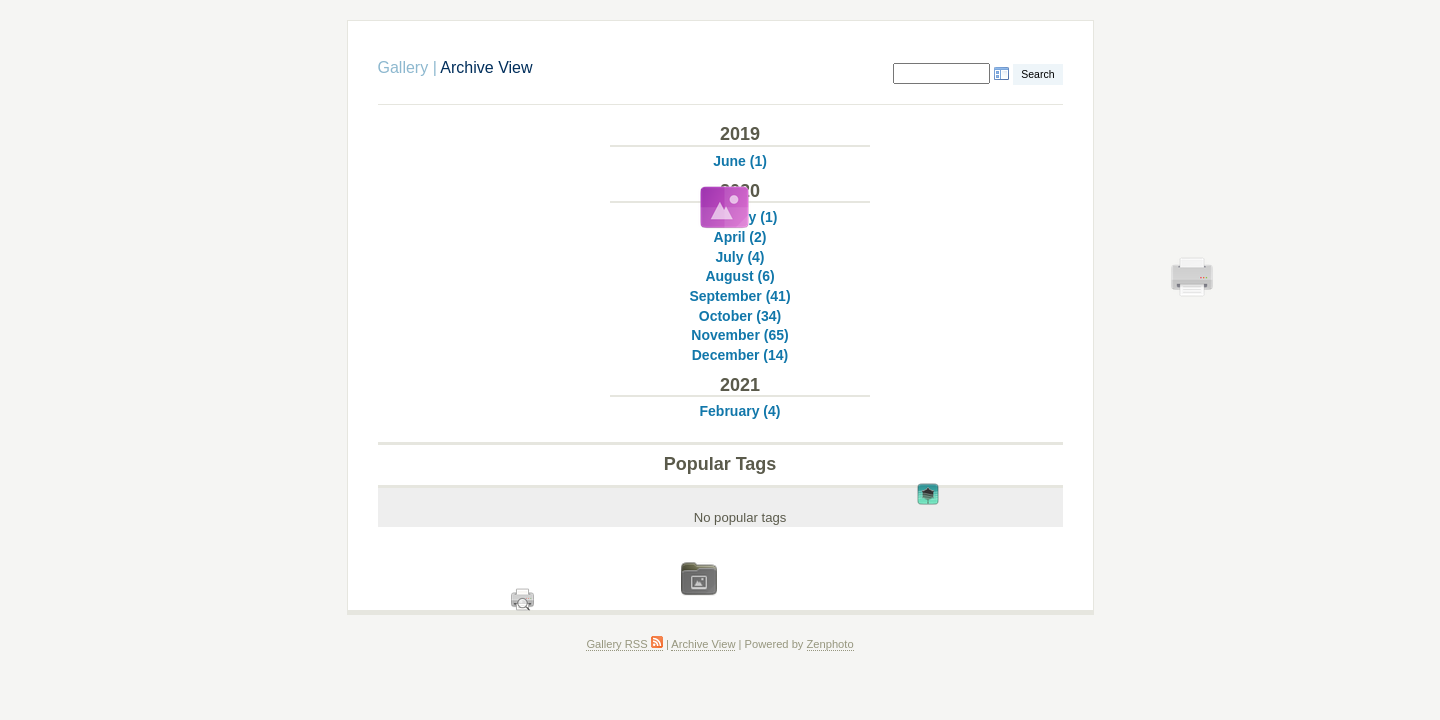 The height and width of the screenshot is (720, 1440). What do you see at coordinates (1192, 277) in the screenshot?
I see `print the current file or document` at bounding box center [1192, 277].